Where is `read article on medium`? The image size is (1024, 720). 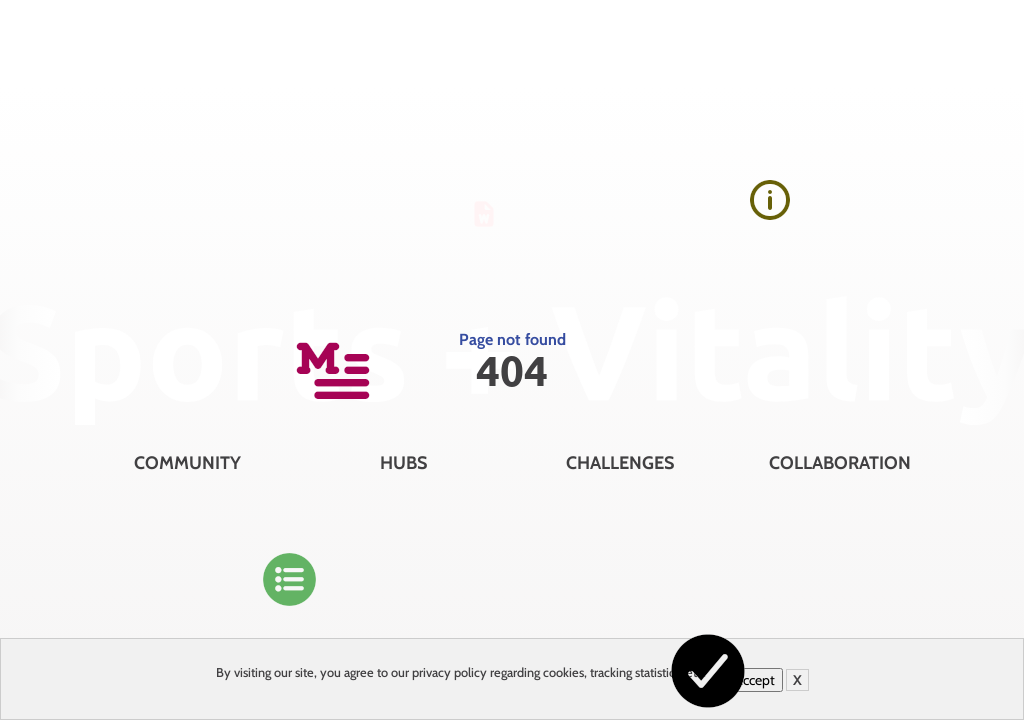 read article on medium is located at coordinates (333, 369).